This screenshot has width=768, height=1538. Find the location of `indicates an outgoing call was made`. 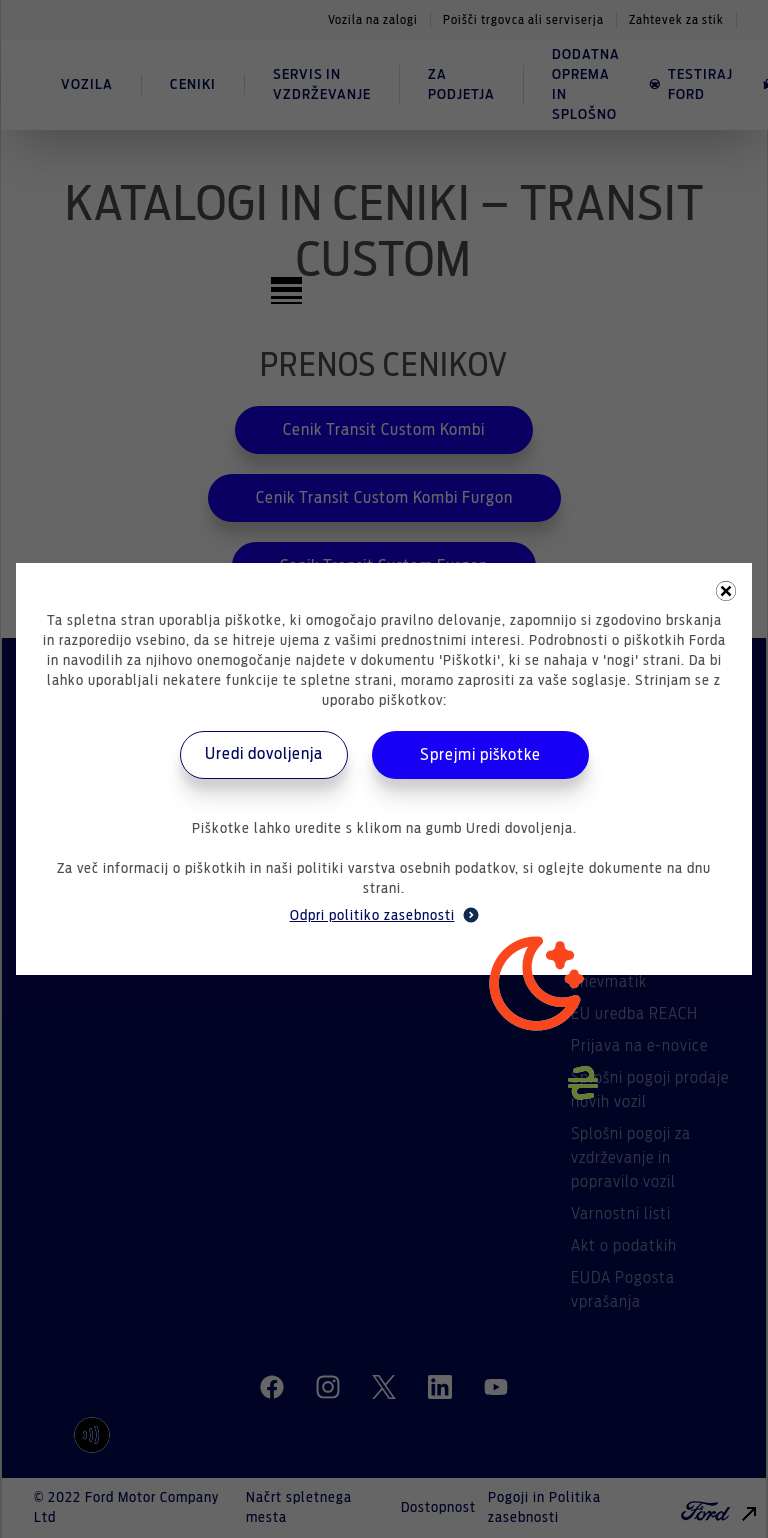

indicates an outgoing call was made is located at coordinates (749, 1513).